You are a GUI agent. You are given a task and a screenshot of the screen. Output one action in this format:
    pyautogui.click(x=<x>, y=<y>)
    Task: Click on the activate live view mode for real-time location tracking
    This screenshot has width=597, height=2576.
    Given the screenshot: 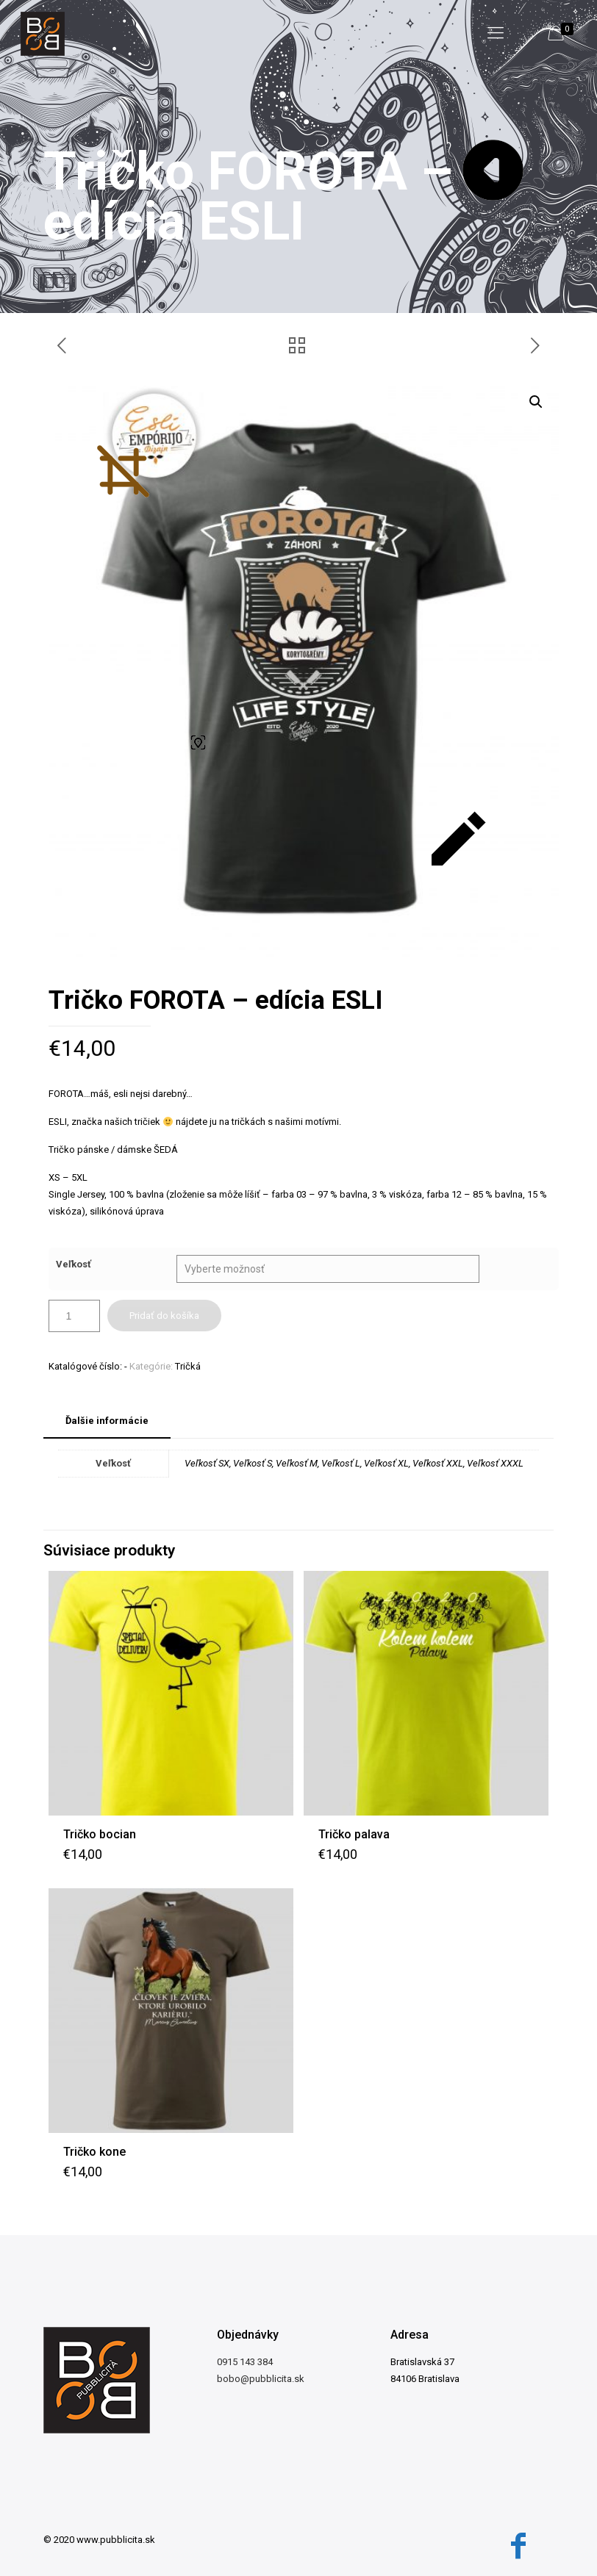 What is the action you would take?
    pyautogui.click(x=198, y=742)
    